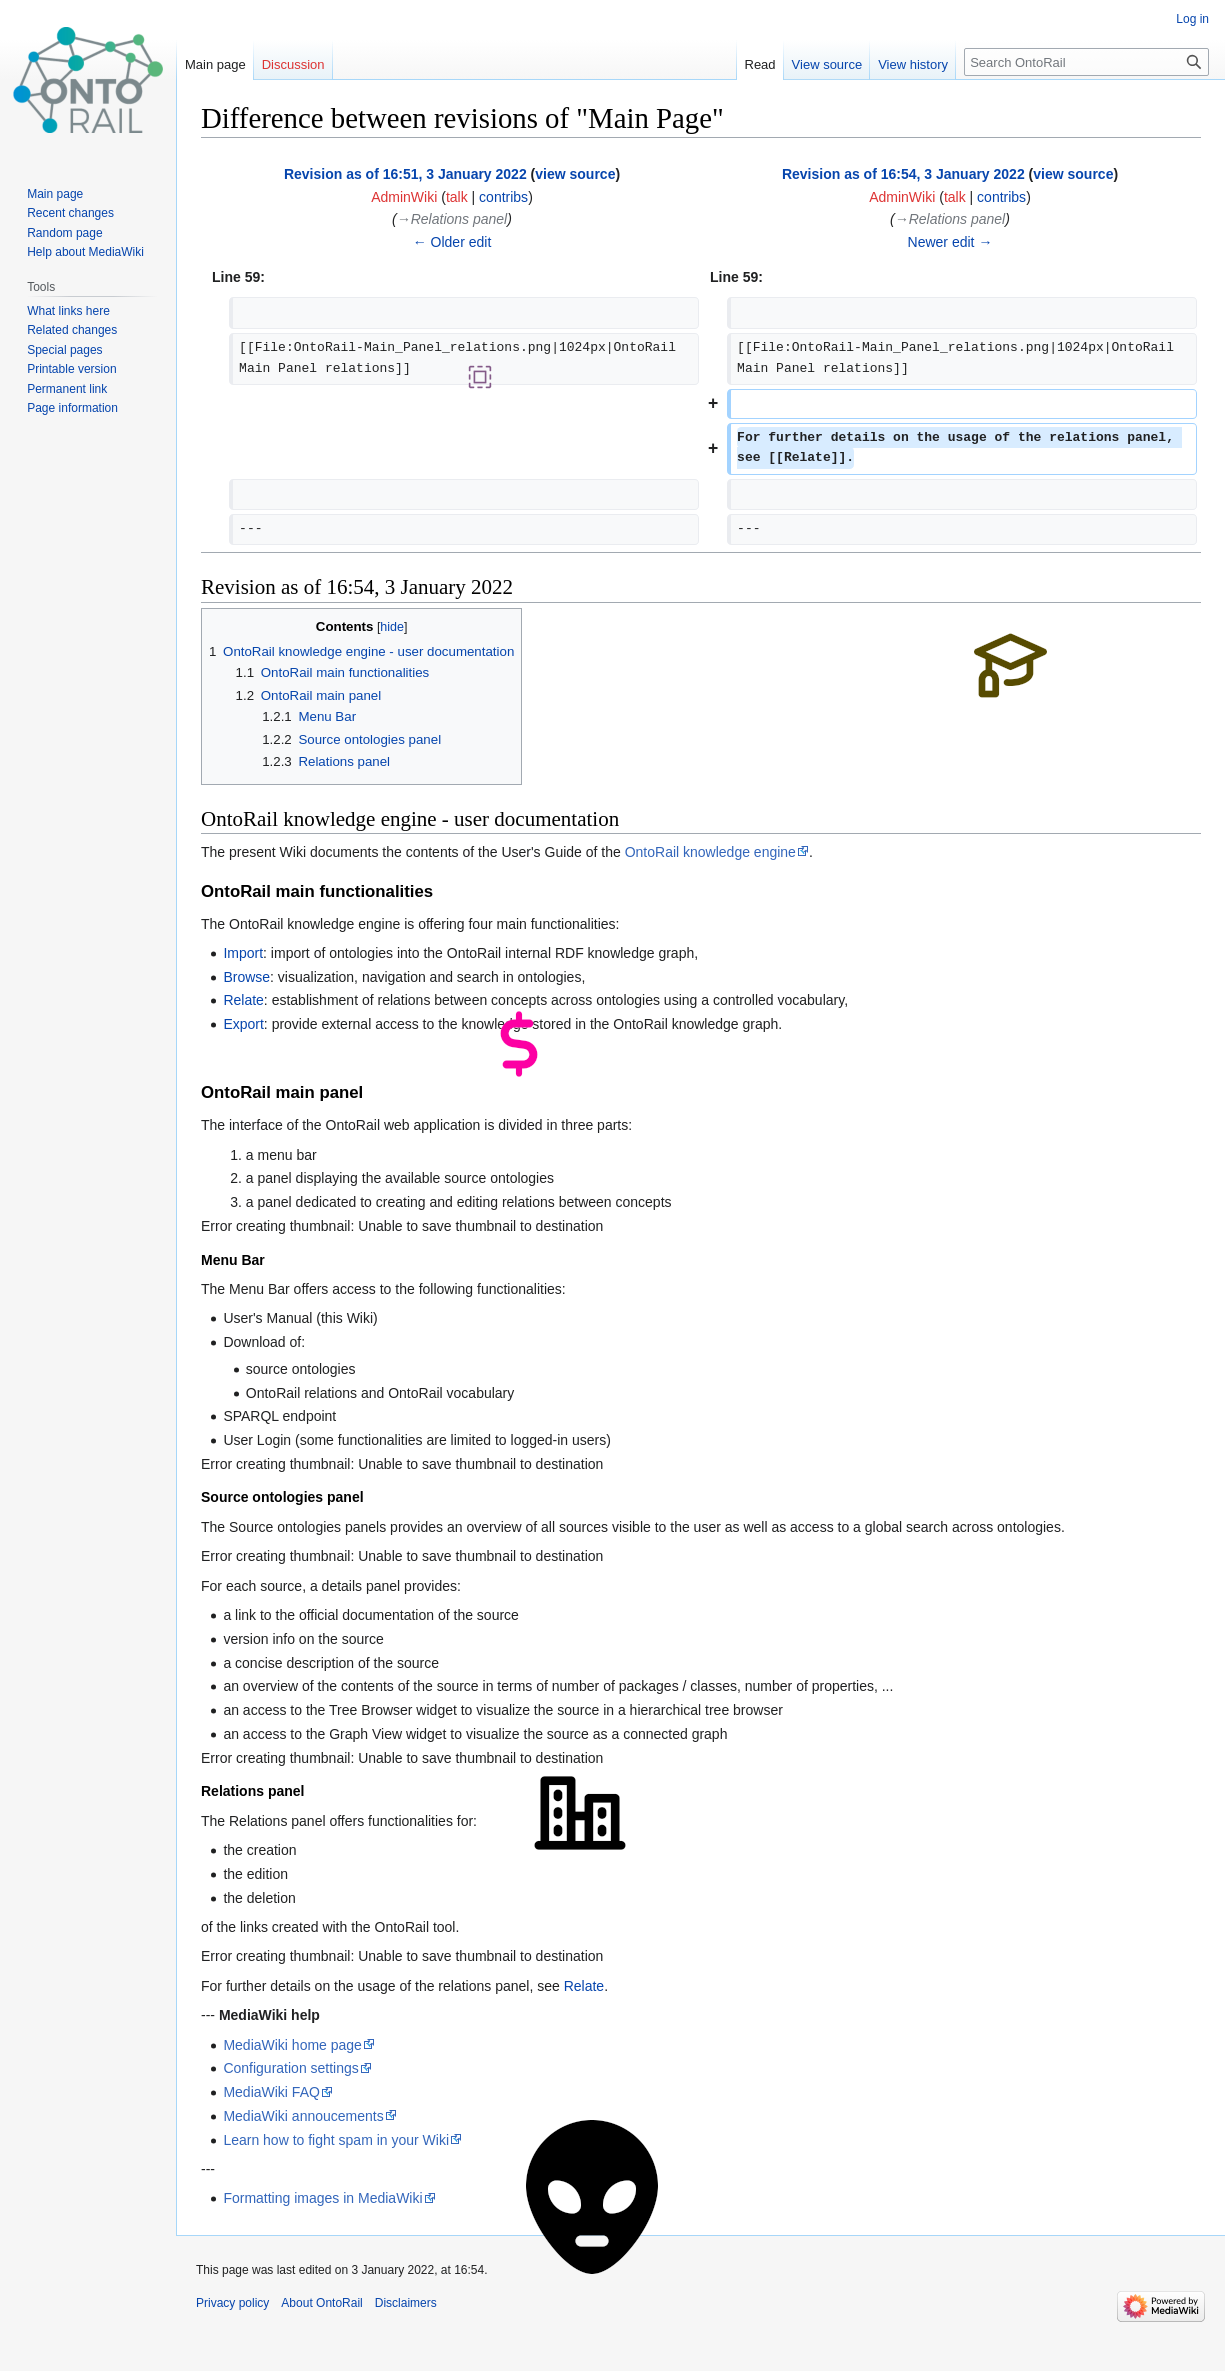 This screenshot has width=1225, height=2371. Describe the element at coordinates (580, 1813) in the screenshot. I see `view city or urban locations` at that location.